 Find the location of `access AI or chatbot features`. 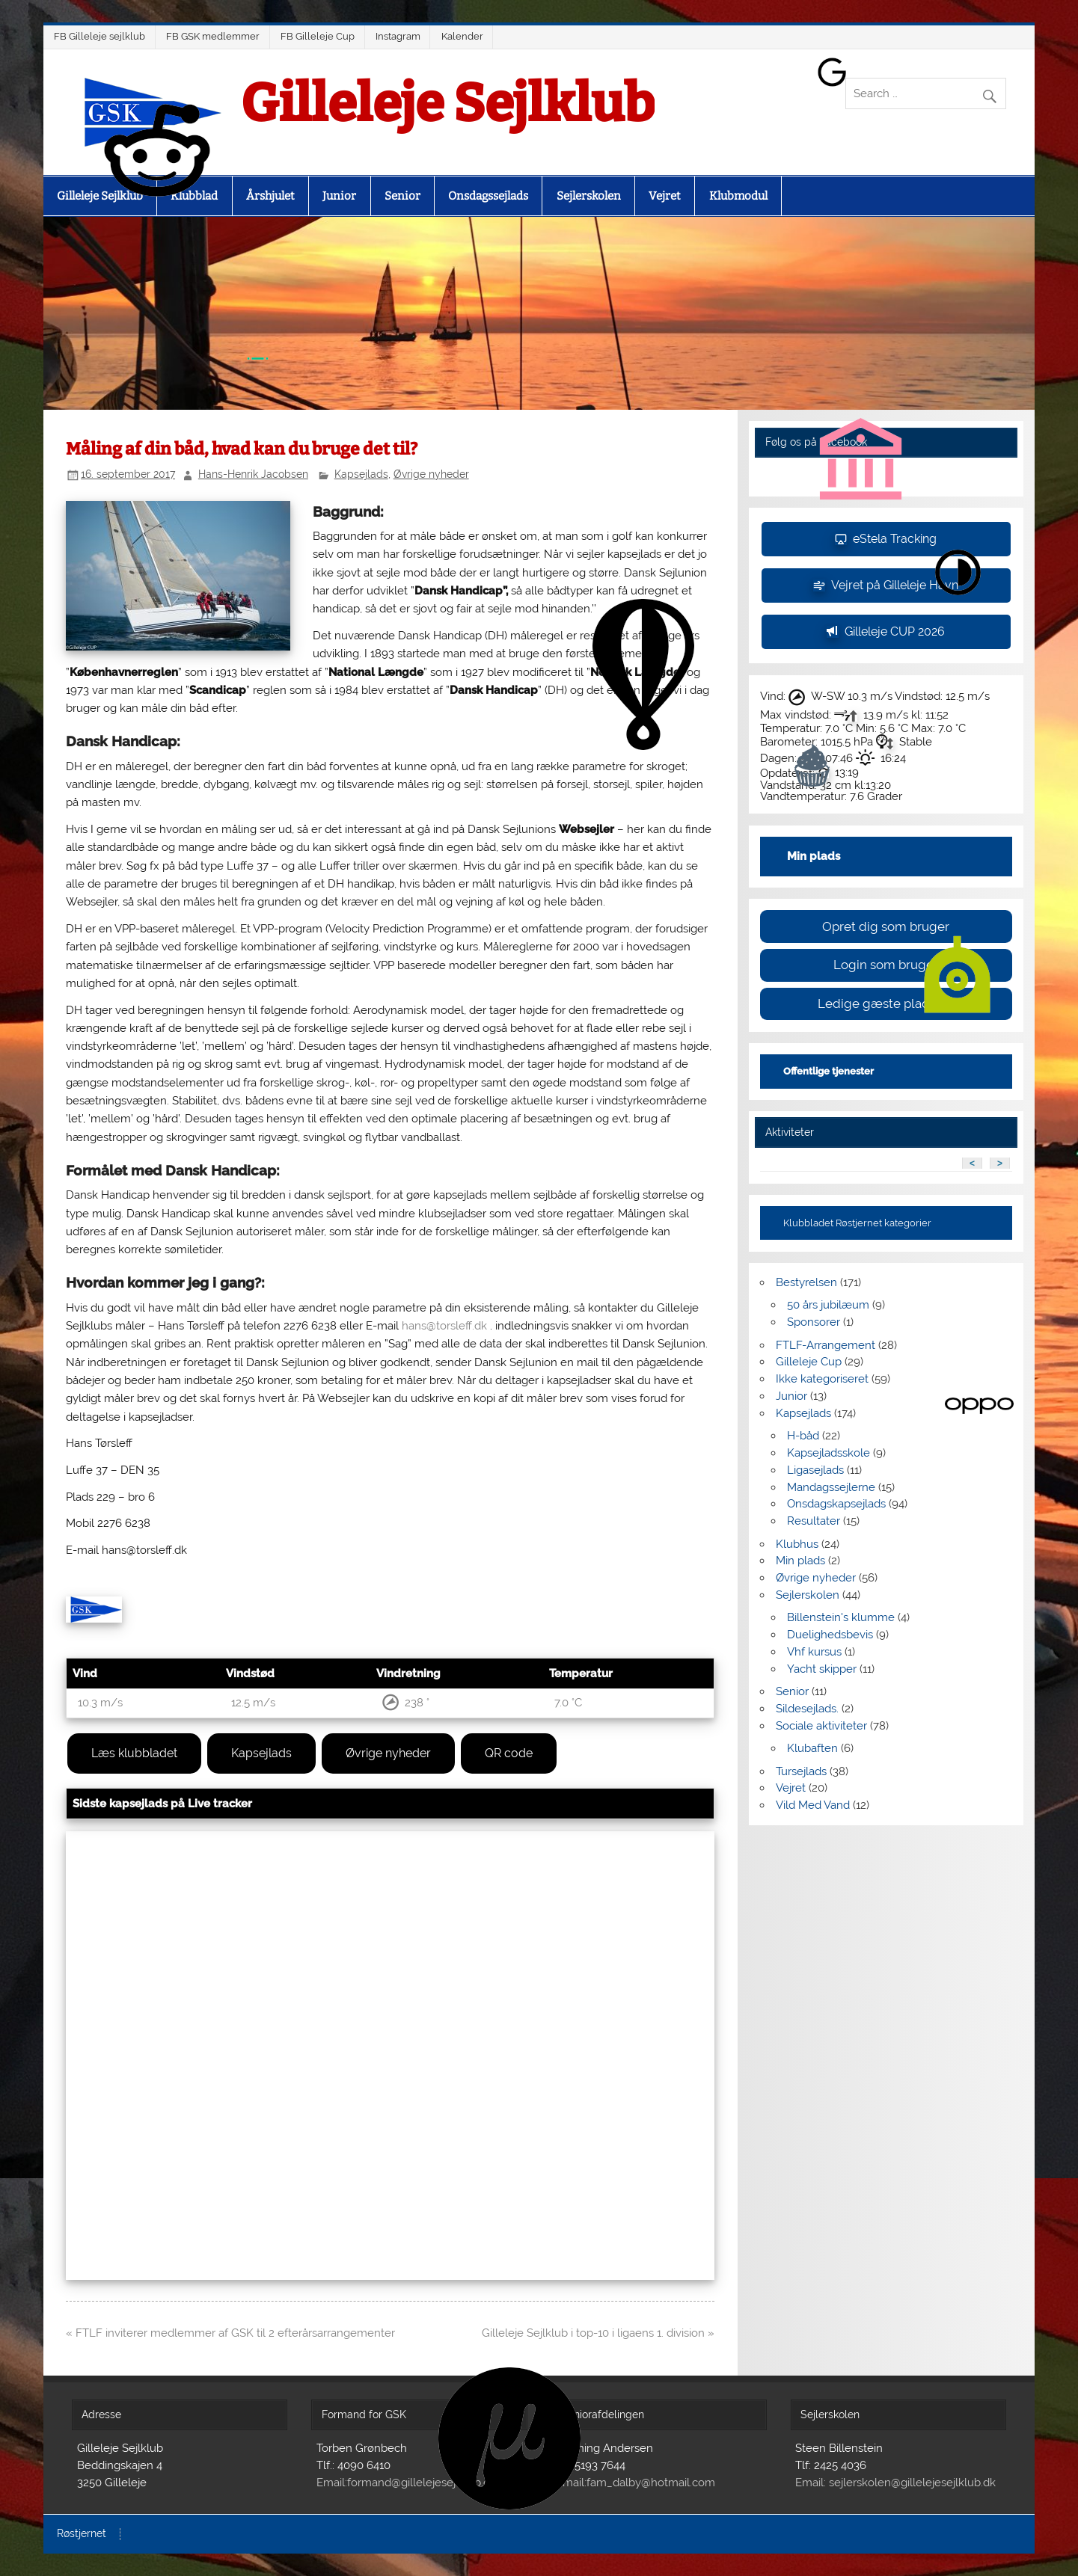

access AI or chatbot features is located at coordinates (957, 976).